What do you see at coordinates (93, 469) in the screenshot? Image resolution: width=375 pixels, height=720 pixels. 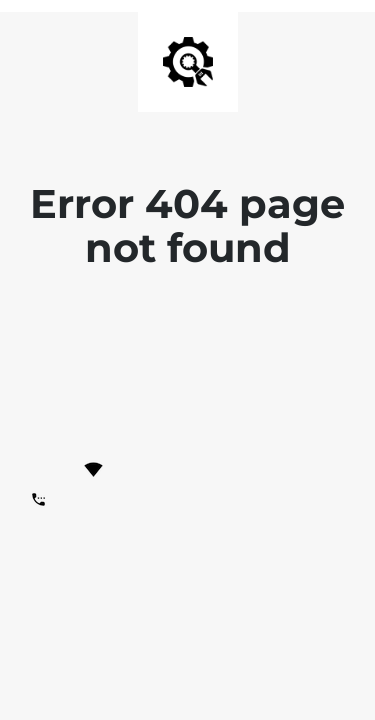 I see `indicates full wifi signal strength` at bounding box center [93, 469].